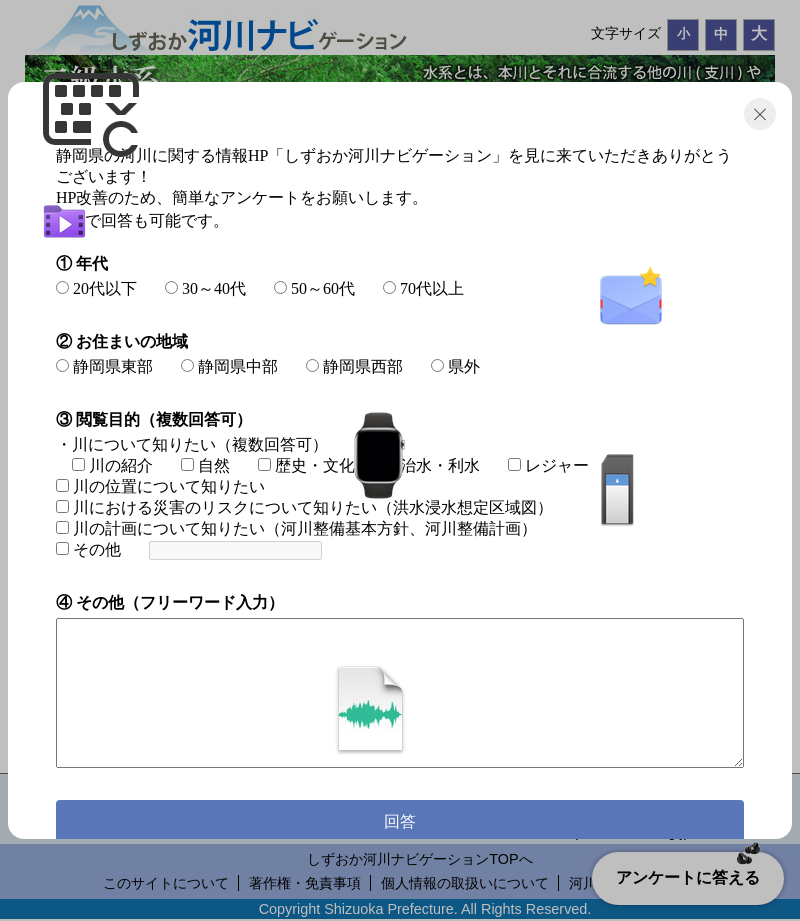  I want to click on beats wireless earbuds device icon, so click(748, 853).